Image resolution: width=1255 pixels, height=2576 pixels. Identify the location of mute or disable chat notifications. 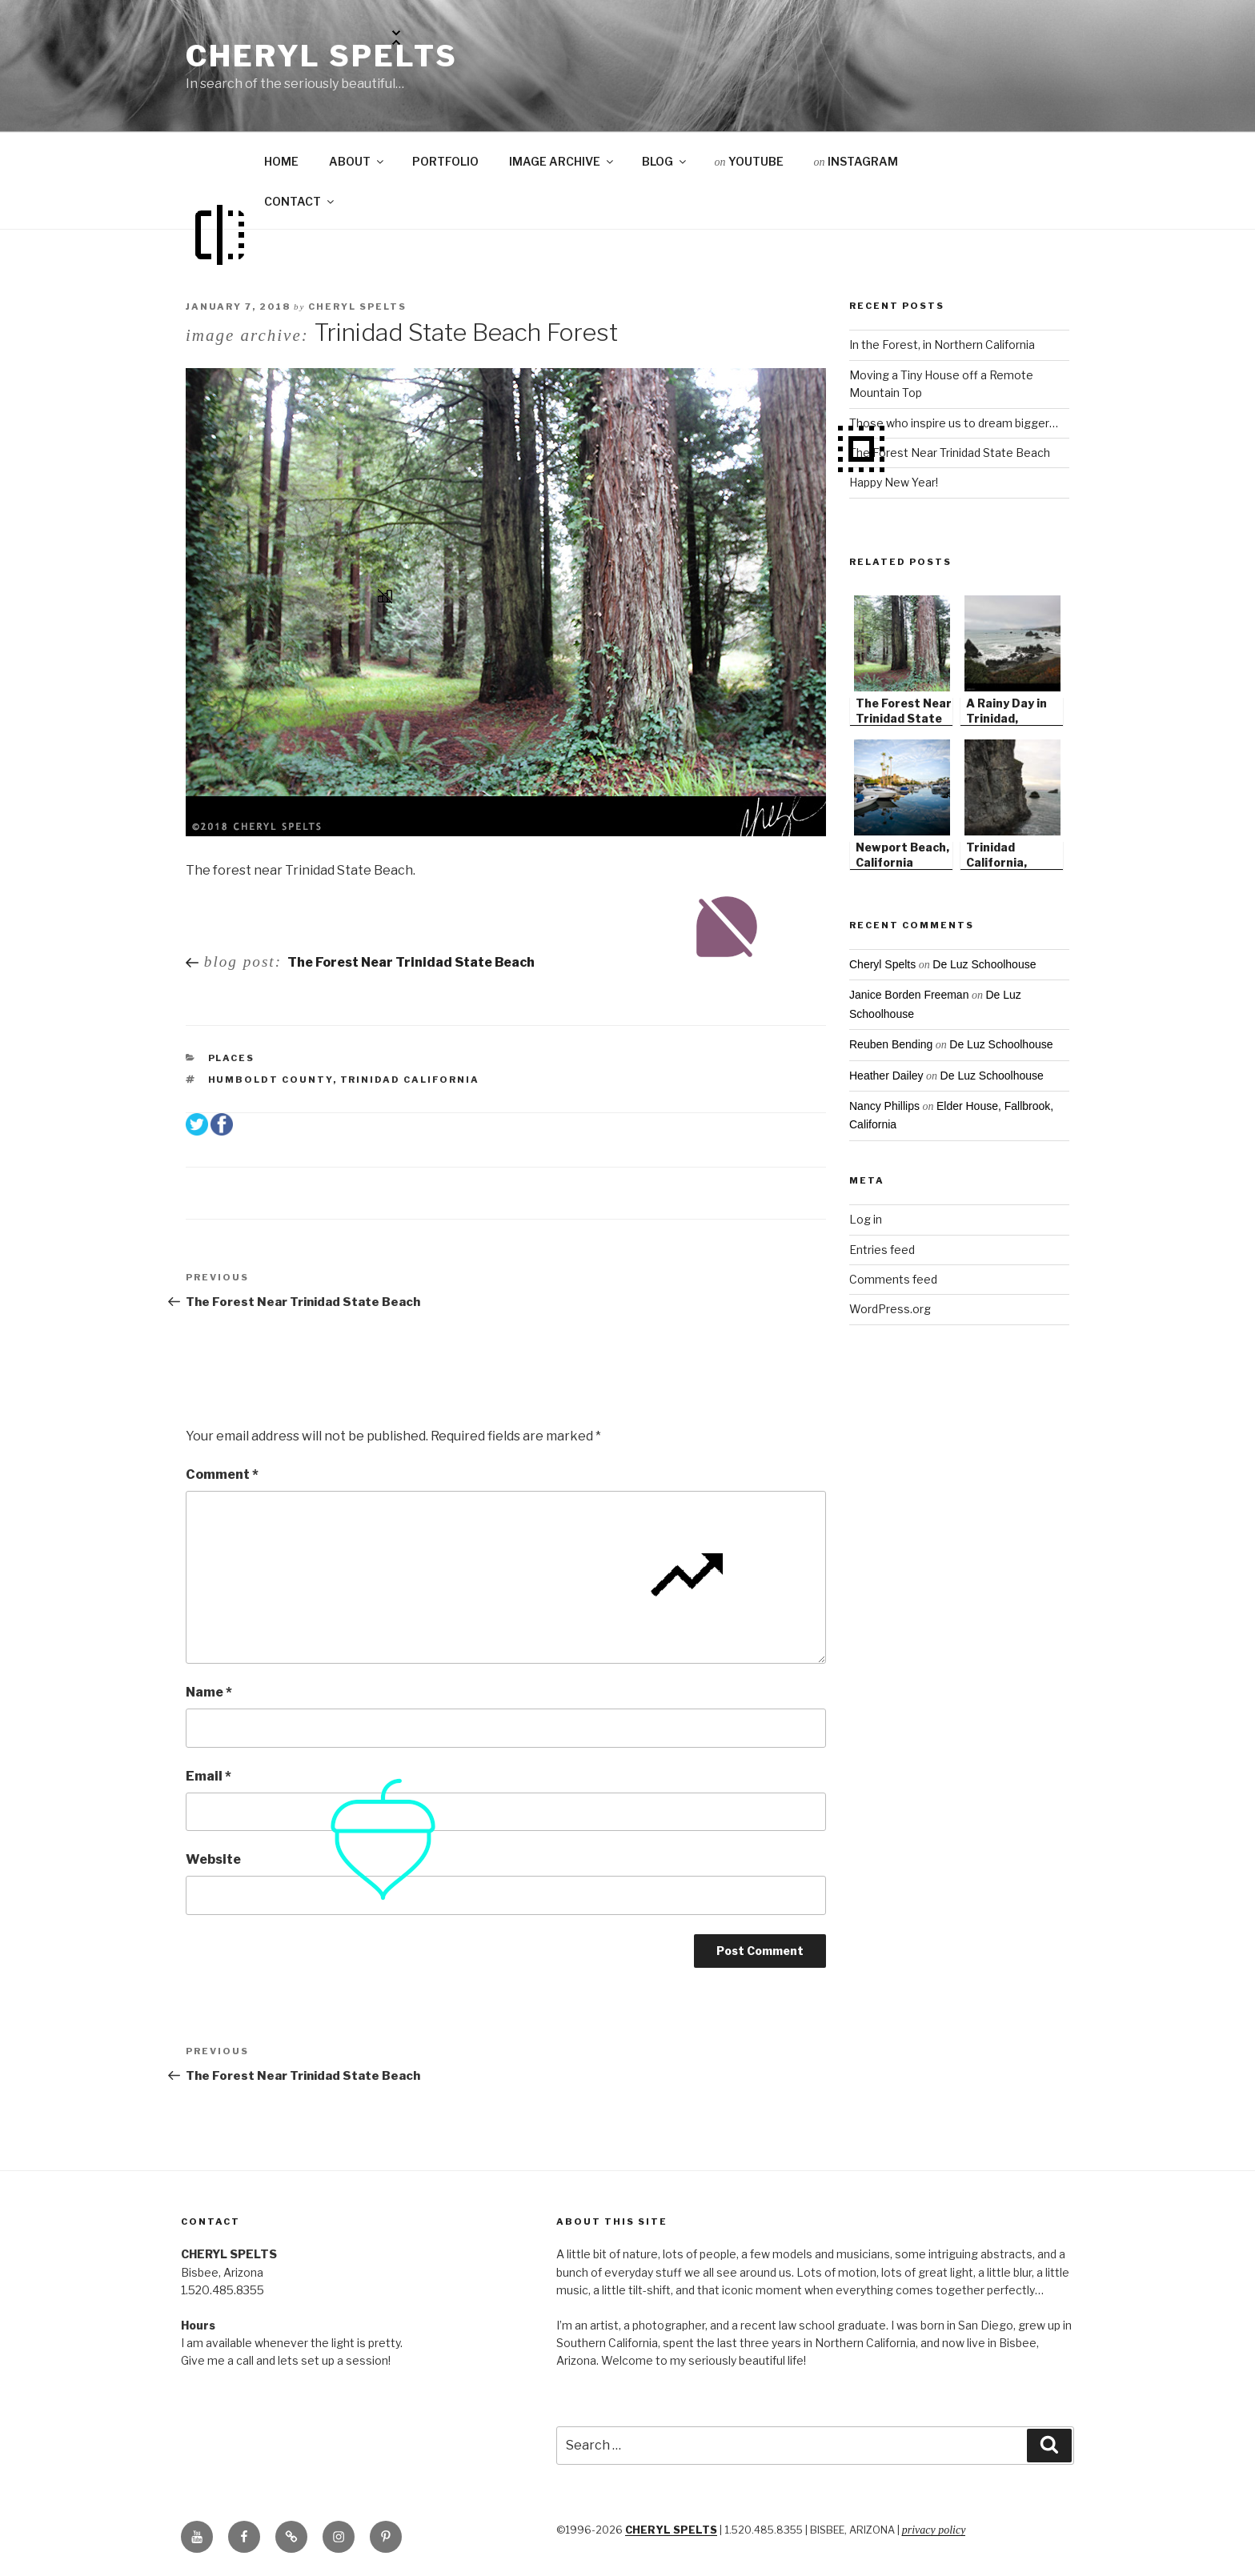
(725, 927).